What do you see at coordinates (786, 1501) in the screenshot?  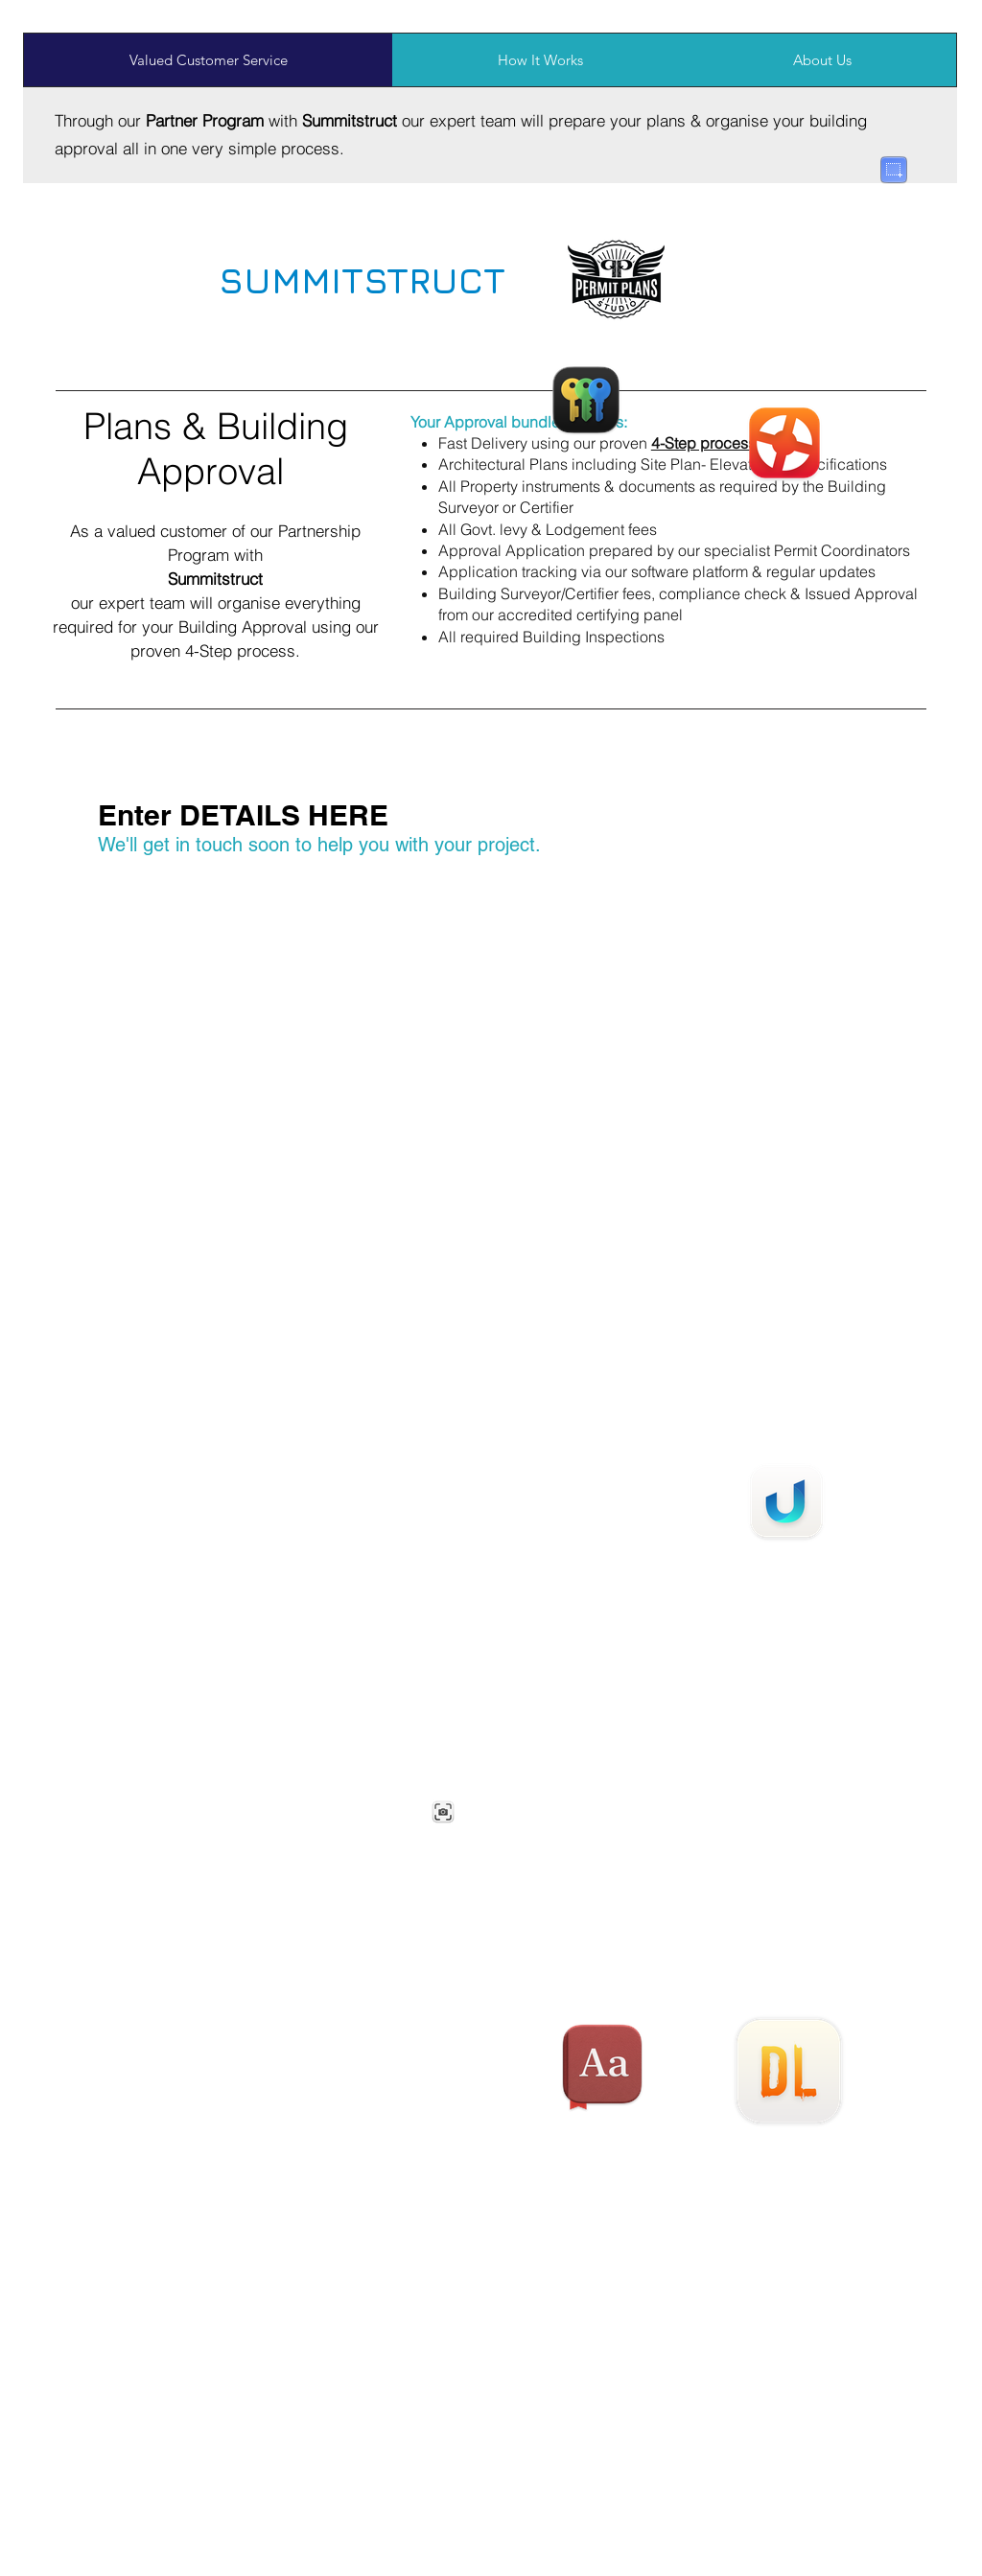 I see `launch ulauncher application` at bounding box center [786, 1501].